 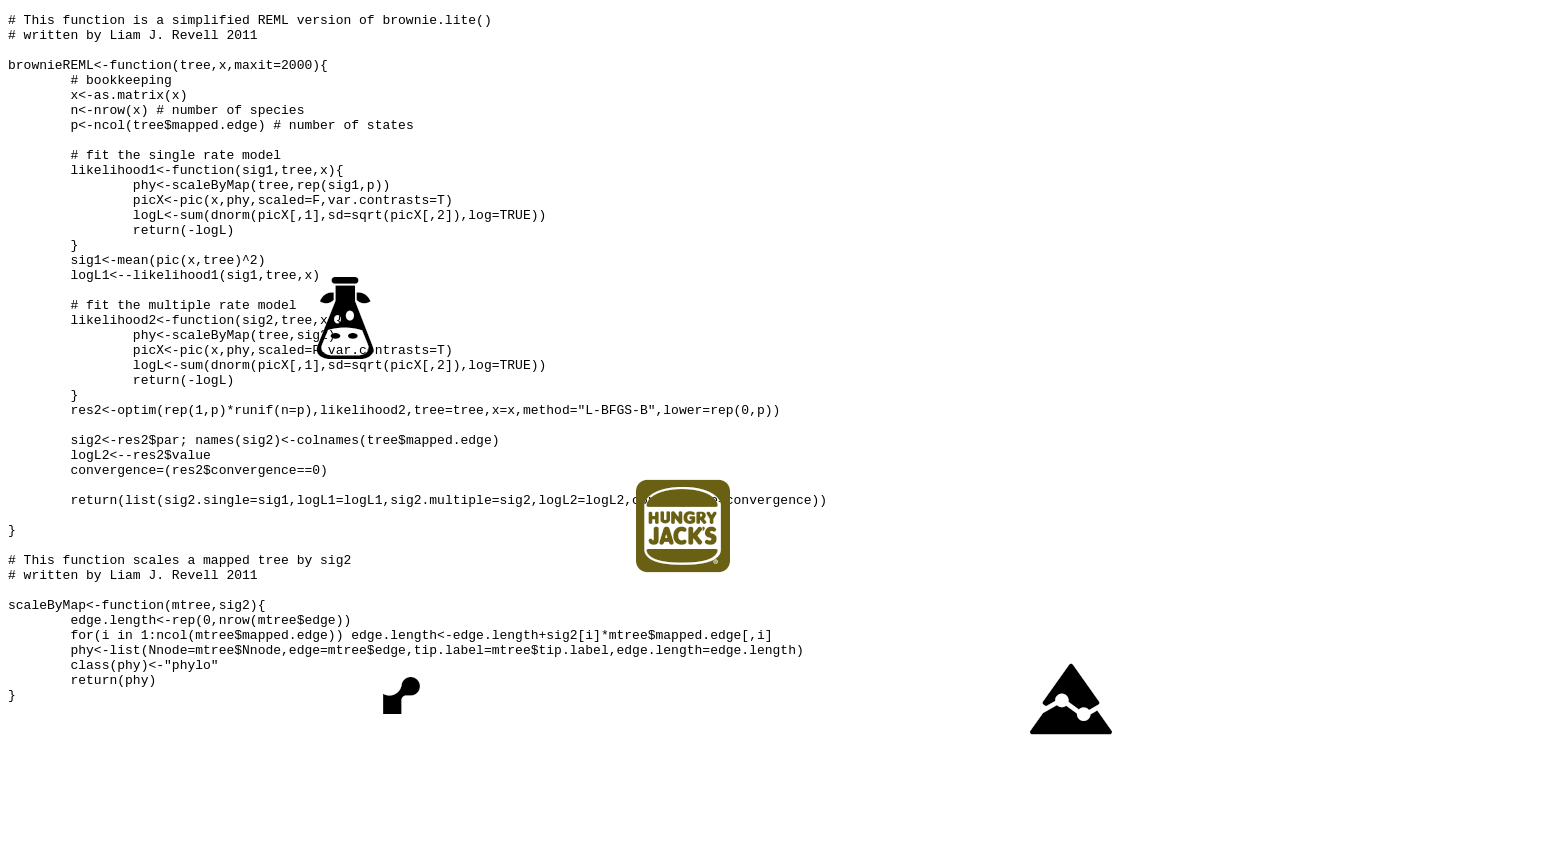 I want to click on i18next internationalization library logo, so click(x=345, y=318).